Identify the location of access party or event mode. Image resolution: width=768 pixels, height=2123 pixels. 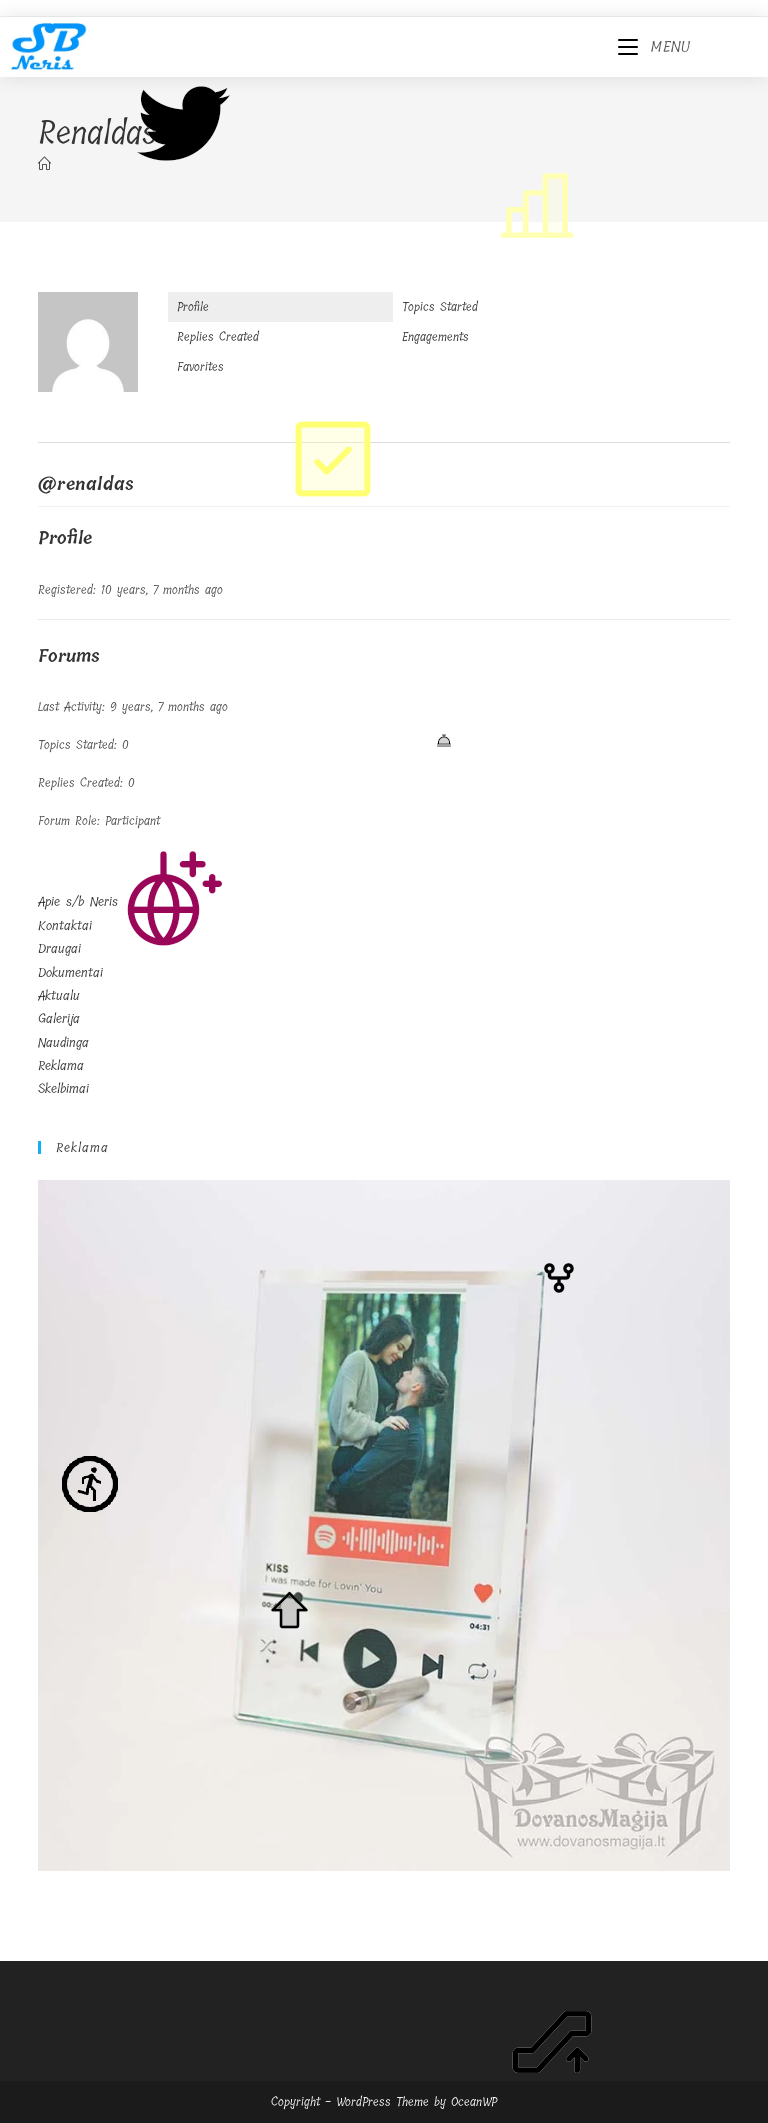
(170, 900).